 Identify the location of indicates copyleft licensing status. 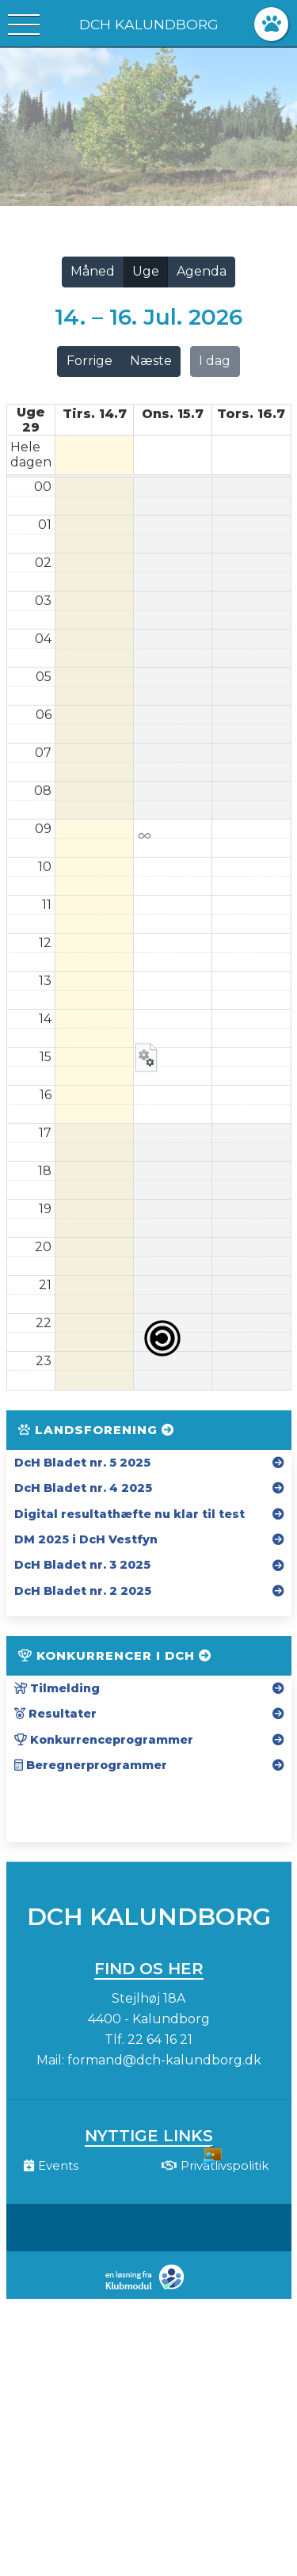
(162, 1338).